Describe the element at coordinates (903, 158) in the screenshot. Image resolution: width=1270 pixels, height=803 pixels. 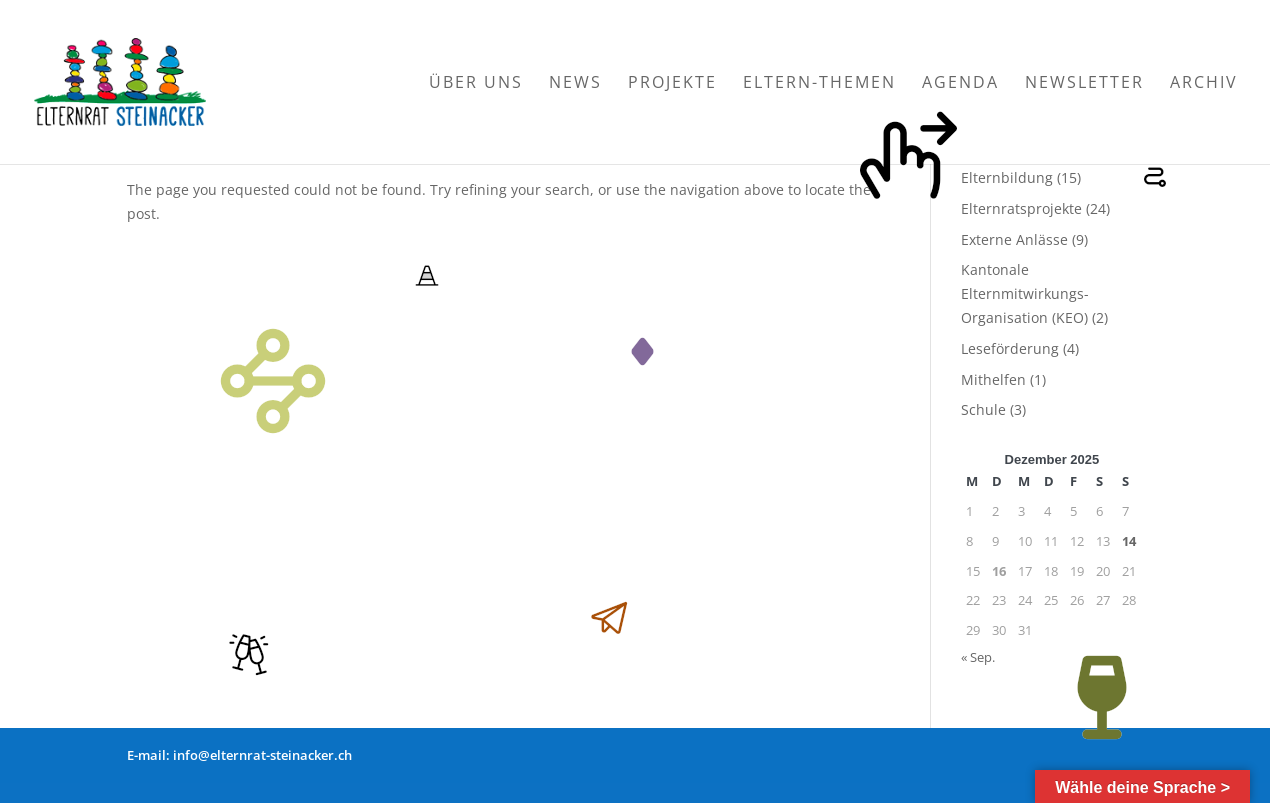
I see `swipe right to continue or advance` at that location.